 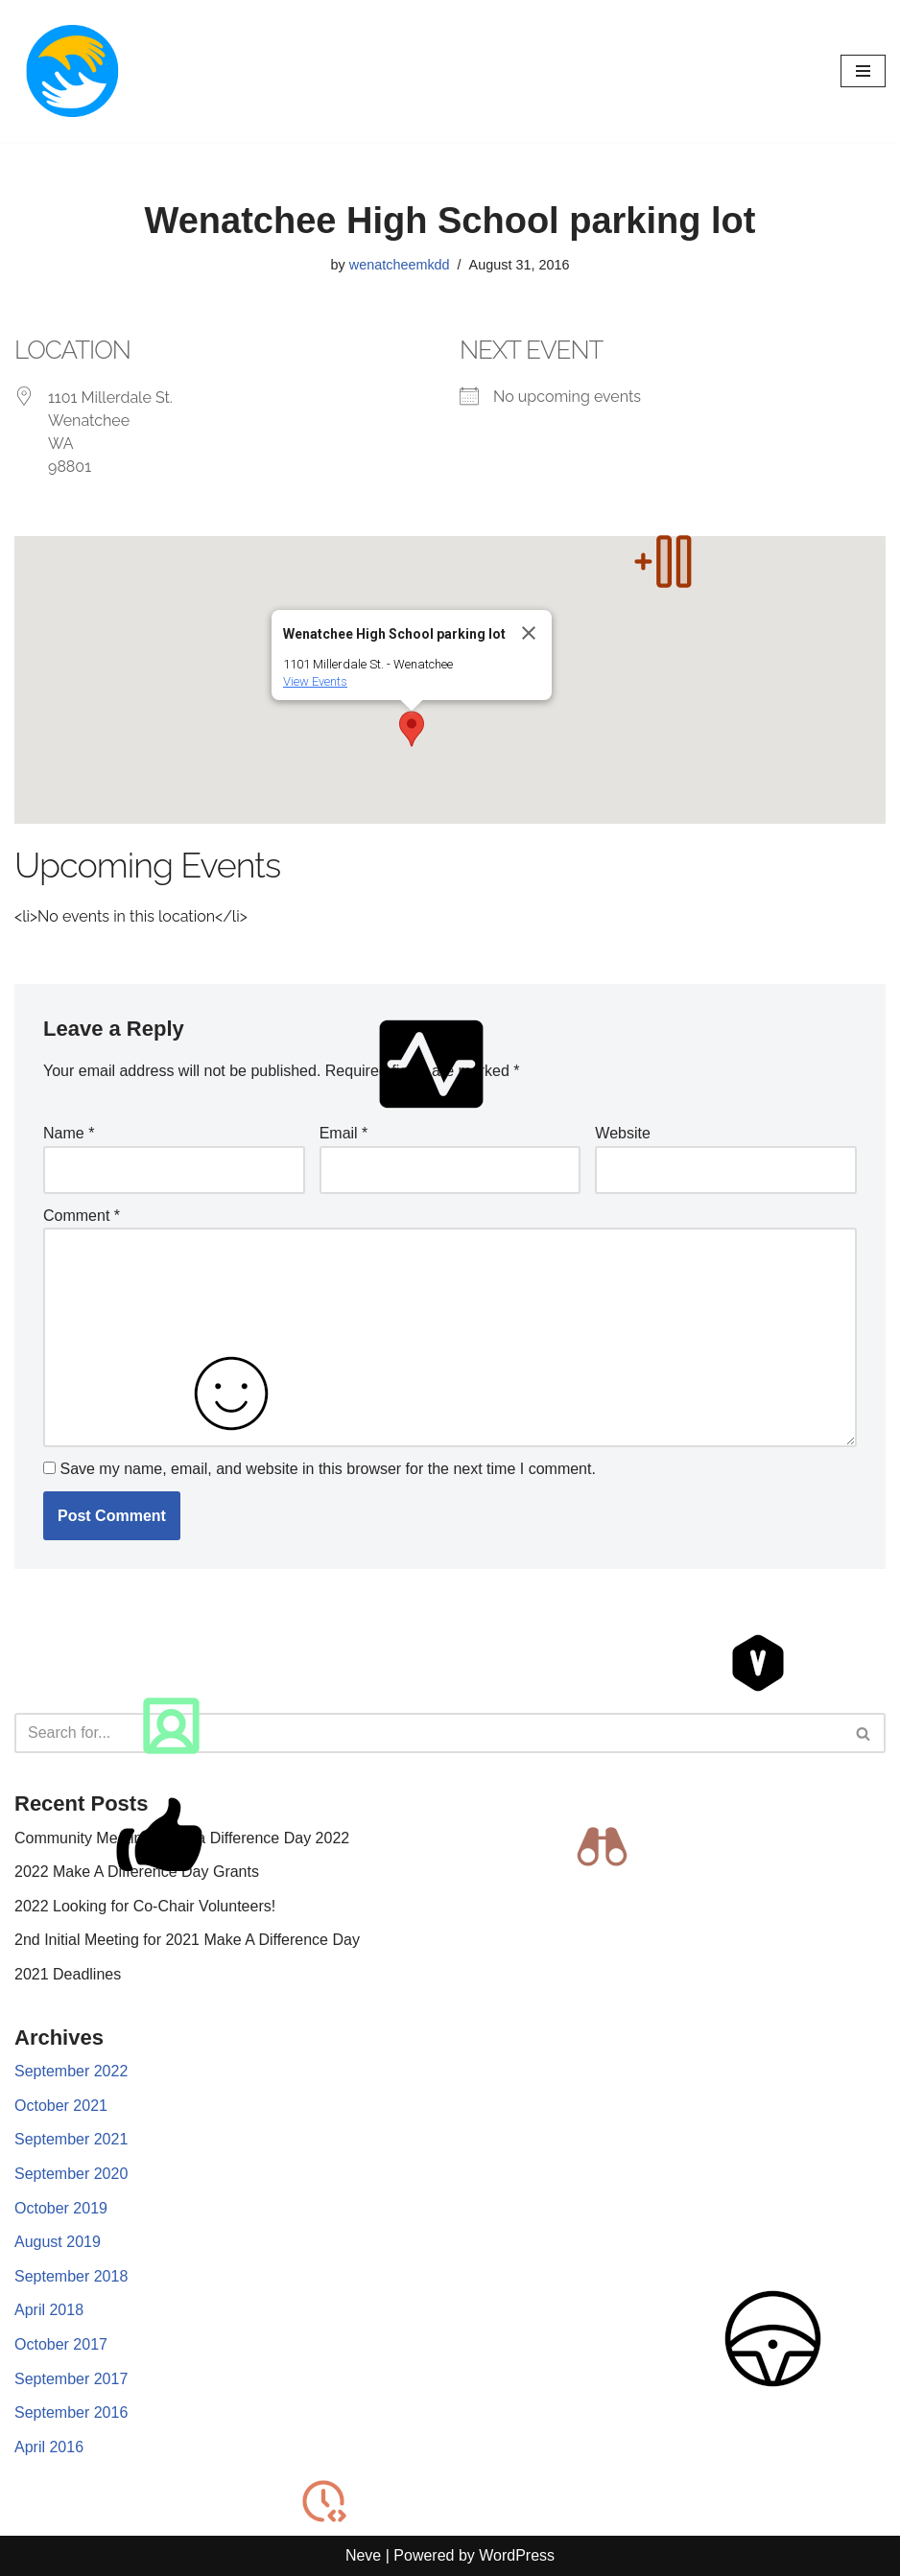 I want to click on view user profile, so click(x=171, y=1725).